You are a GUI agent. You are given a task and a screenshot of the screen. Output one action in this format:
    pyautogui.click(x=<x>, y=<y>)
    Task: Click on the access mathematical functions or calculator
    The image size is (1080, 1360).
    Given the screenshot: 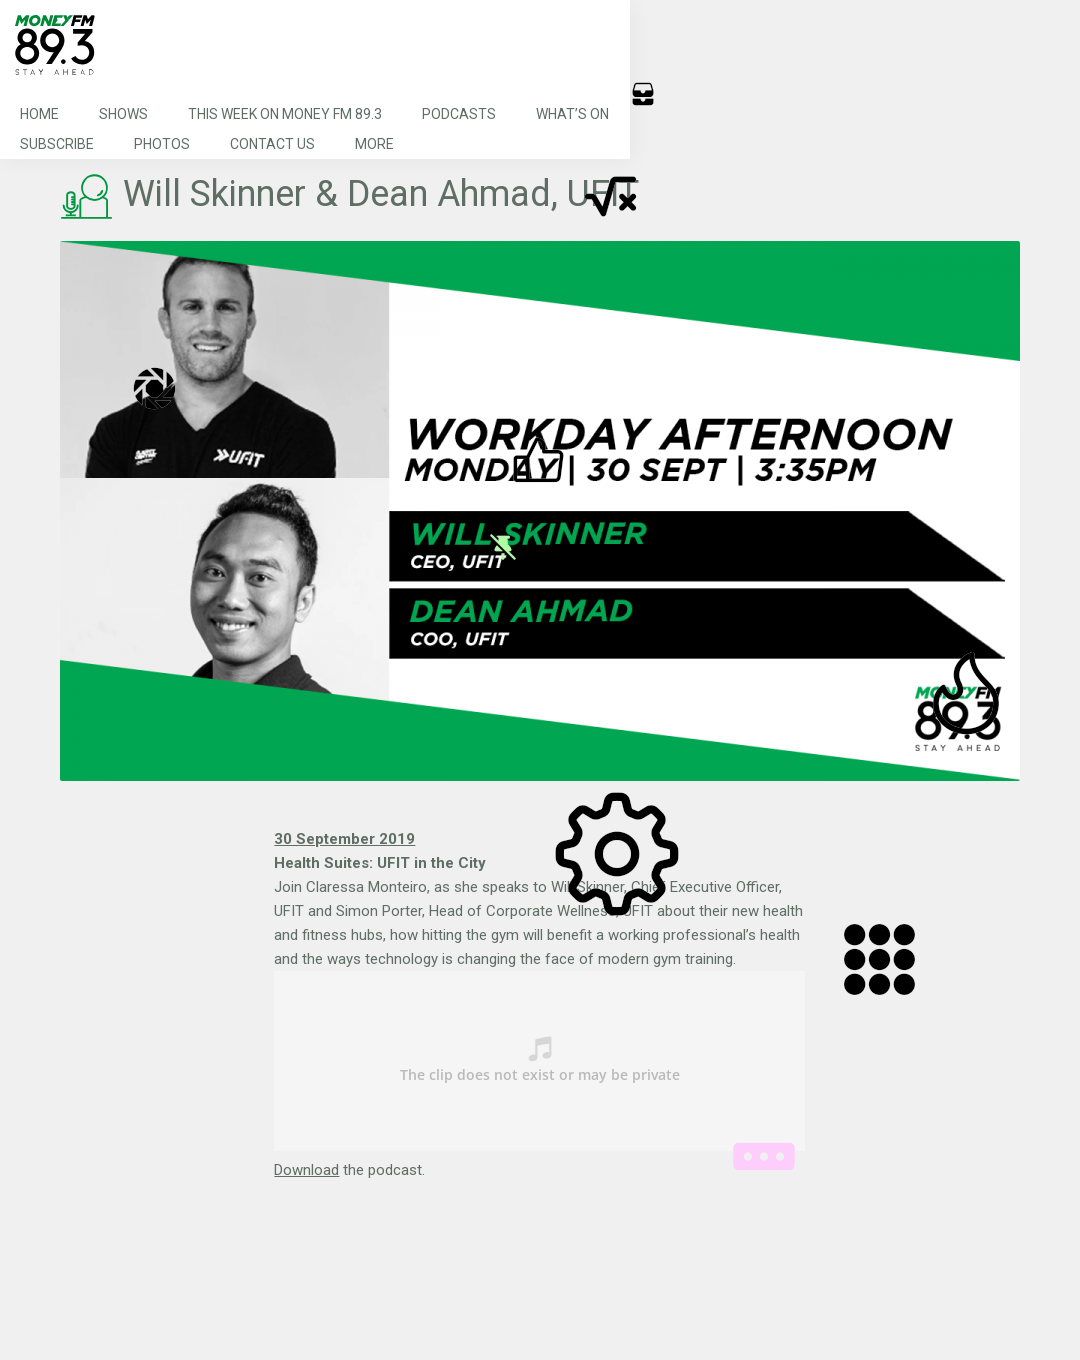 What is the action you would take?
    pyautogui.click(x=610, y=196)
    